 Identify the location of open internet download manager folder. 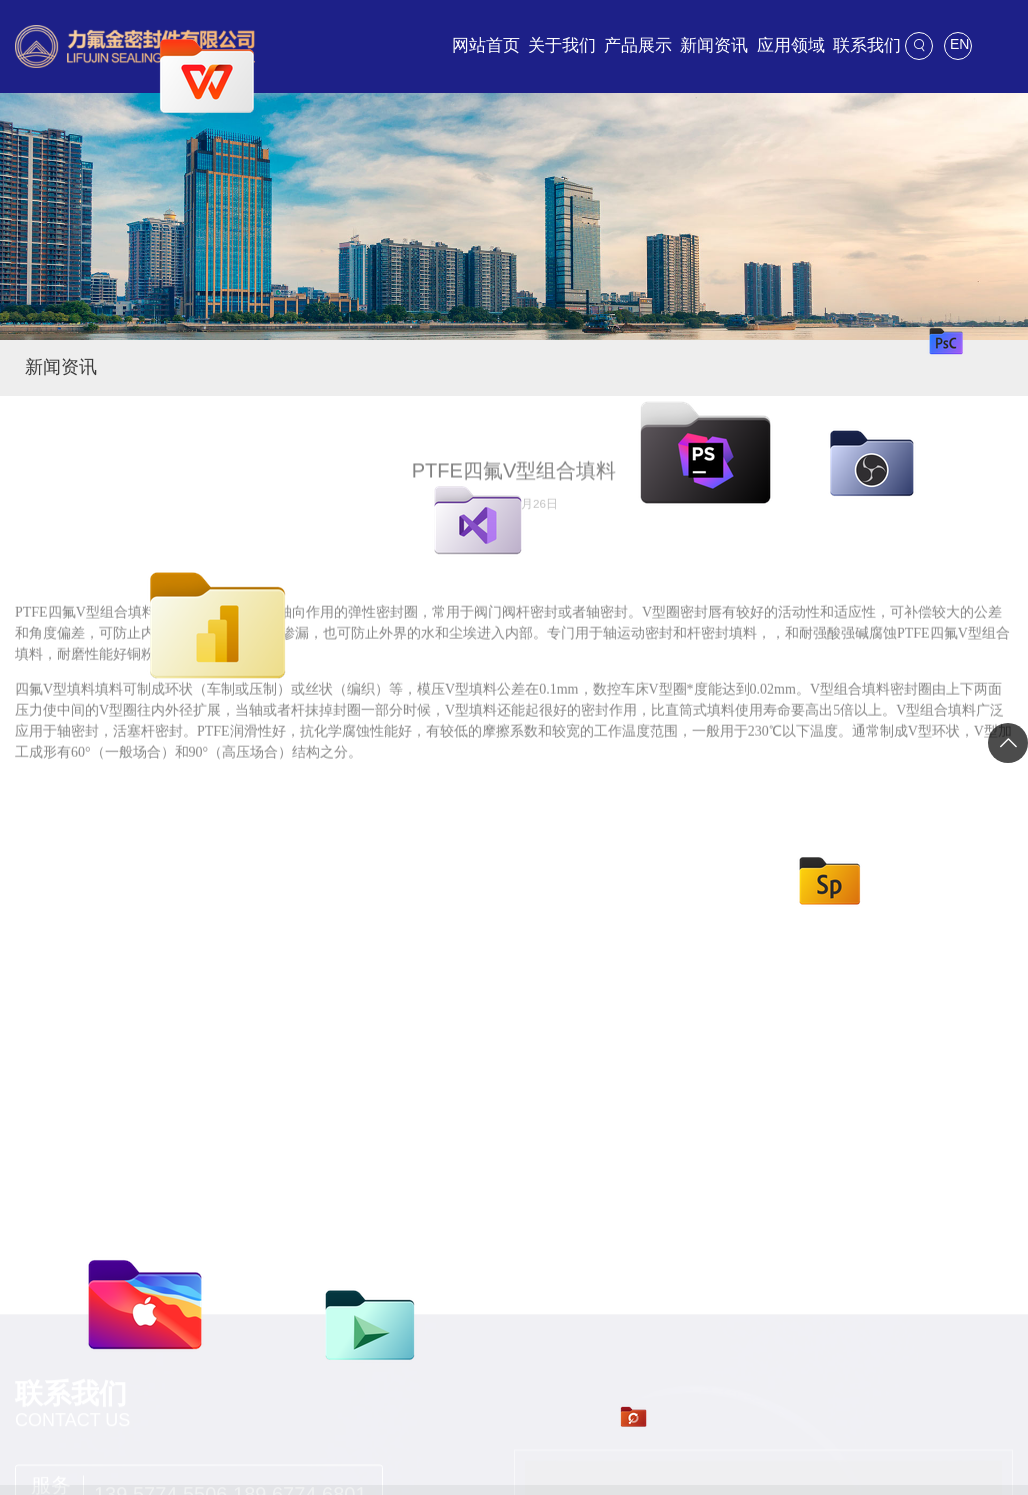
(369, 1327).